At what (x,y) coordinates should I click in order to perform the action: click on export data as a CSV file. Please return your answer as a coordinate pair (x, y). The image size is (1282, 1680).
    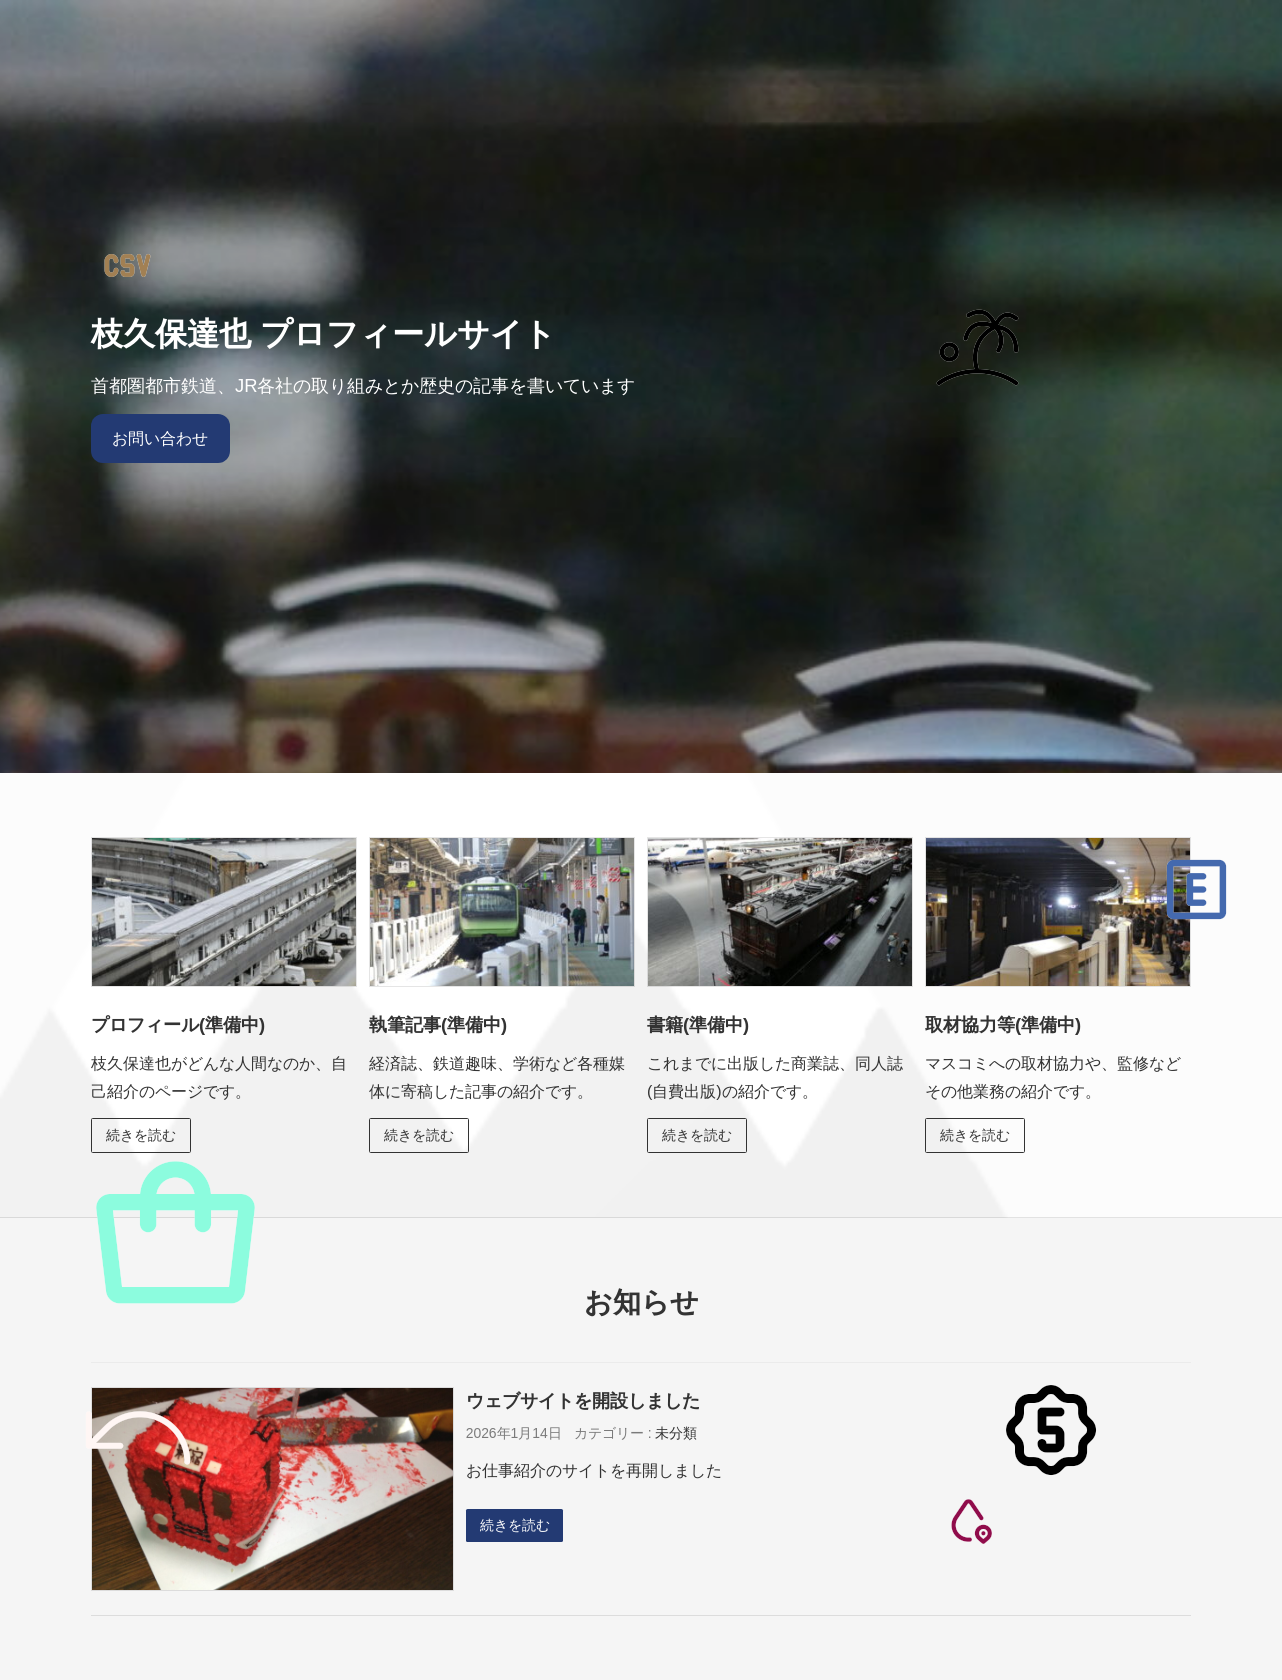
    Looking at the image, I should click on (127, 265).